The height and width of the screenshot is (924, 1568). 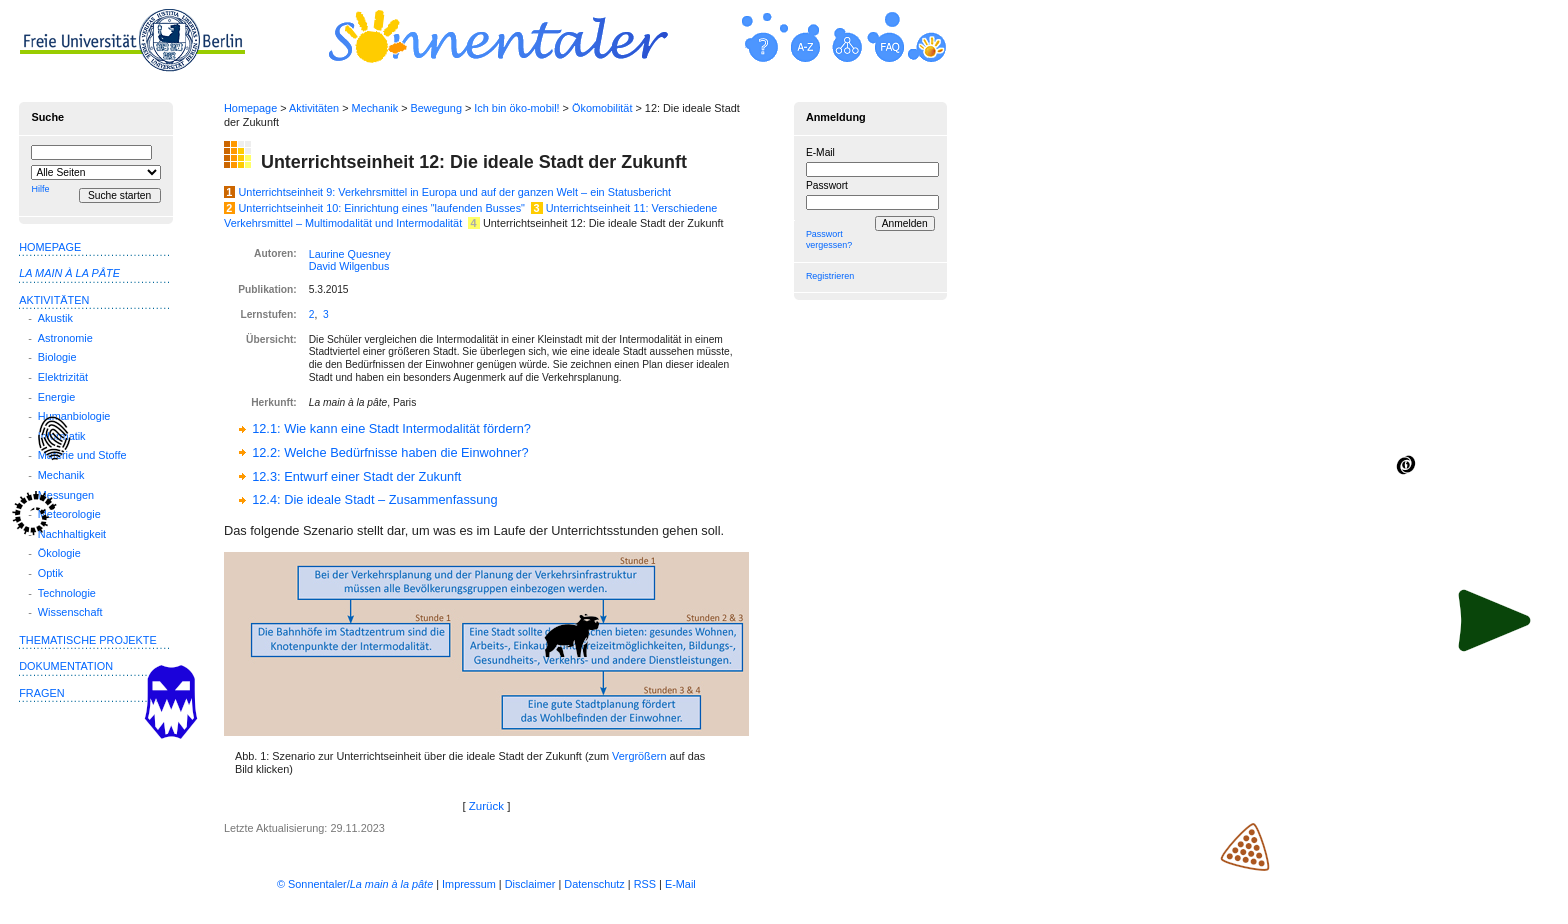 I want to click on authenticate using fingerprint, so click(x=54, y=438).